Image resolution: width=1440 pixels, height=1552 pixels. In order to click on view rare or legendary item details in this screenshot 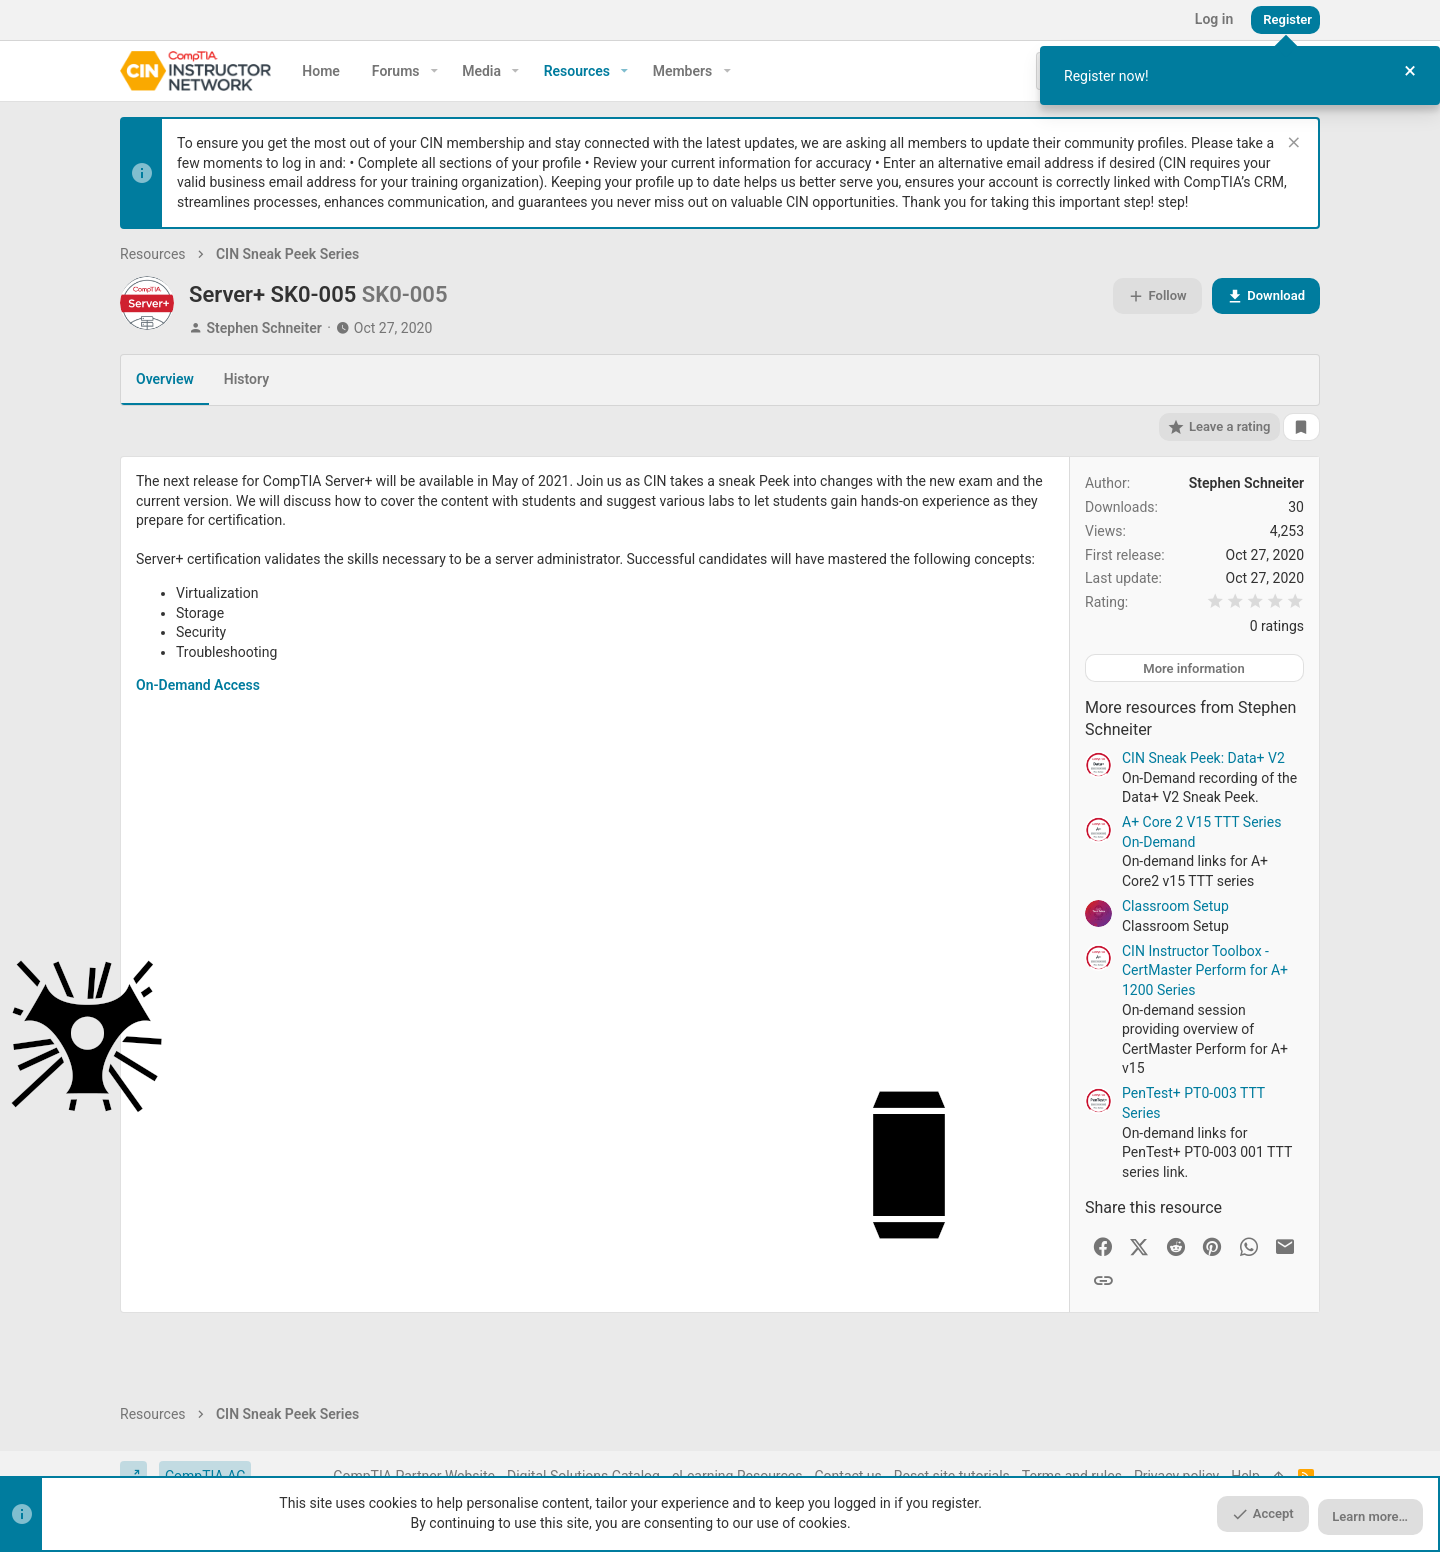, I will do `click(87, 1036)`.